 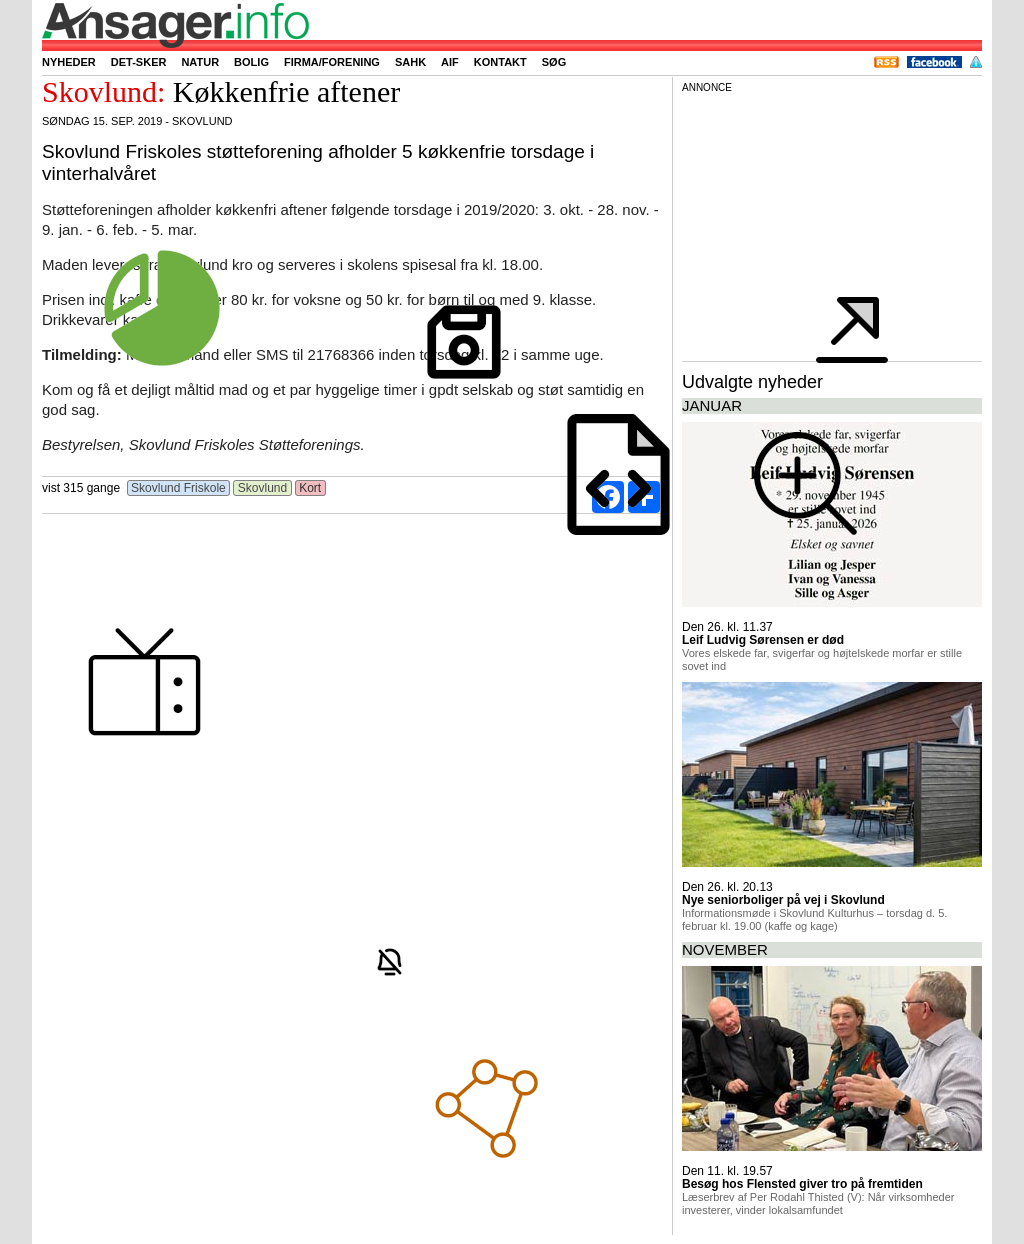 What do you see at coordinates (805, 483) in the screenshot?
I see `zoom in on content` at bounding box center [805, 483].